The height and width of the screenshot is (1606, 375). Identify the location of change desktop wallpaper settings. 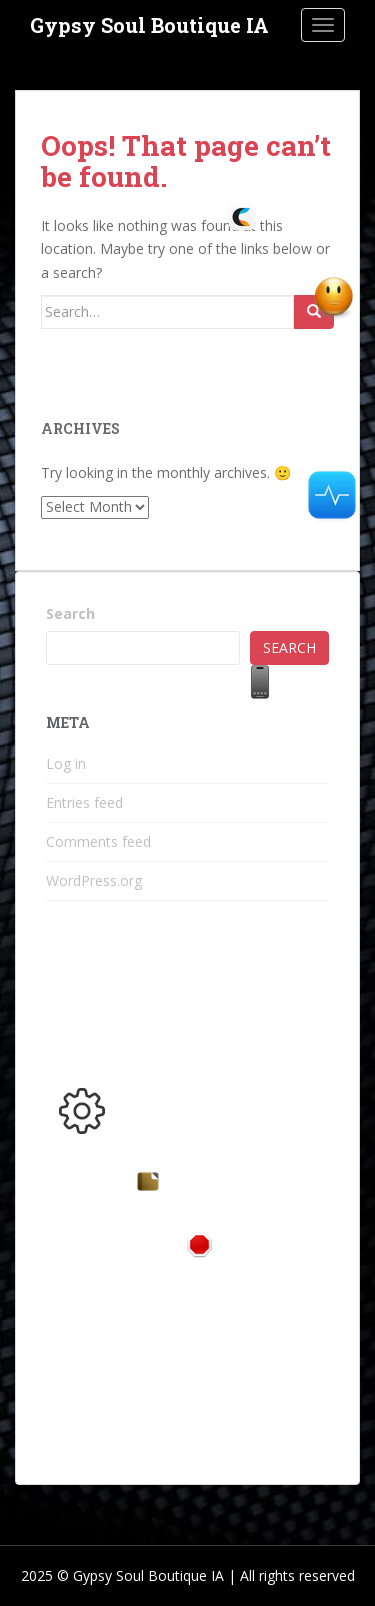
(148, 1181).